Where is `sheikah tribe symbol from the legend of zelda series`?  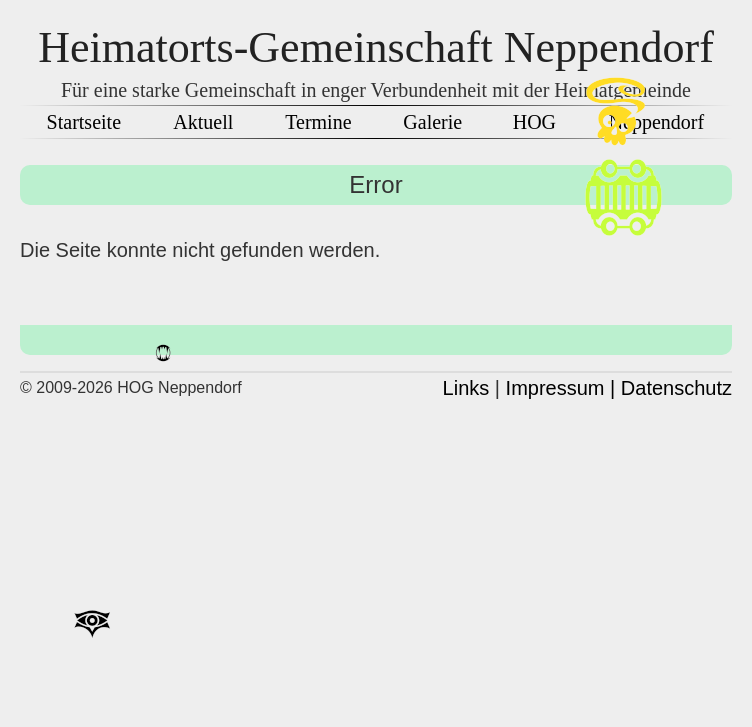 sheikah tribe symbol from the legend of zelda series is located at coordinates (92, 622).